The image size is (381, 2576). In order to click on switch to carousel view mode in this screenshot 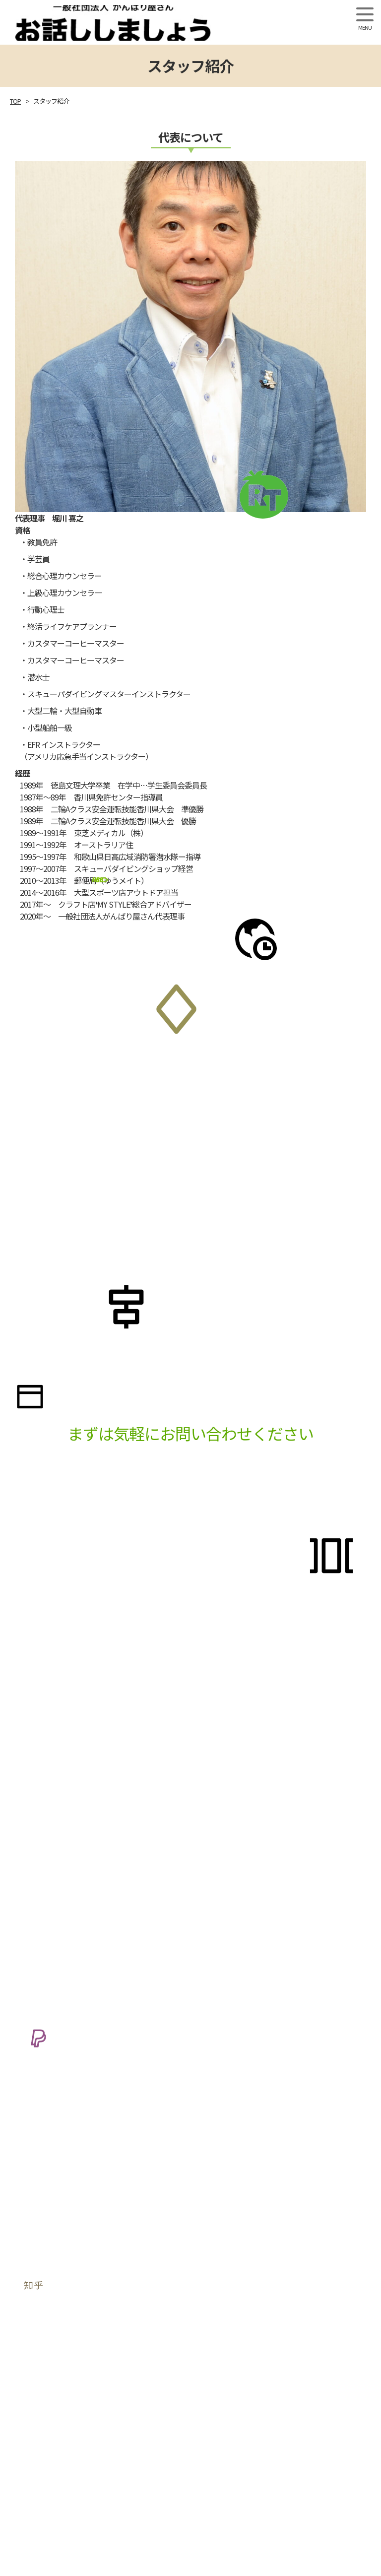, I will do `click(331, 1556)`.